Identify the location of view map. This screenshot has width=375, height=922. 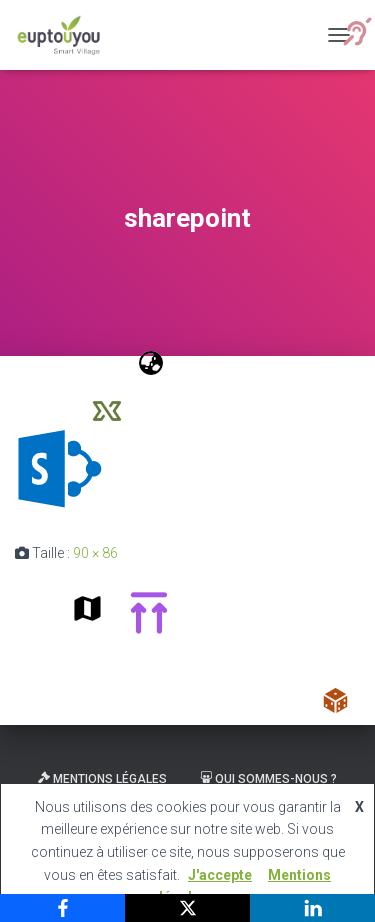
(87, 608).